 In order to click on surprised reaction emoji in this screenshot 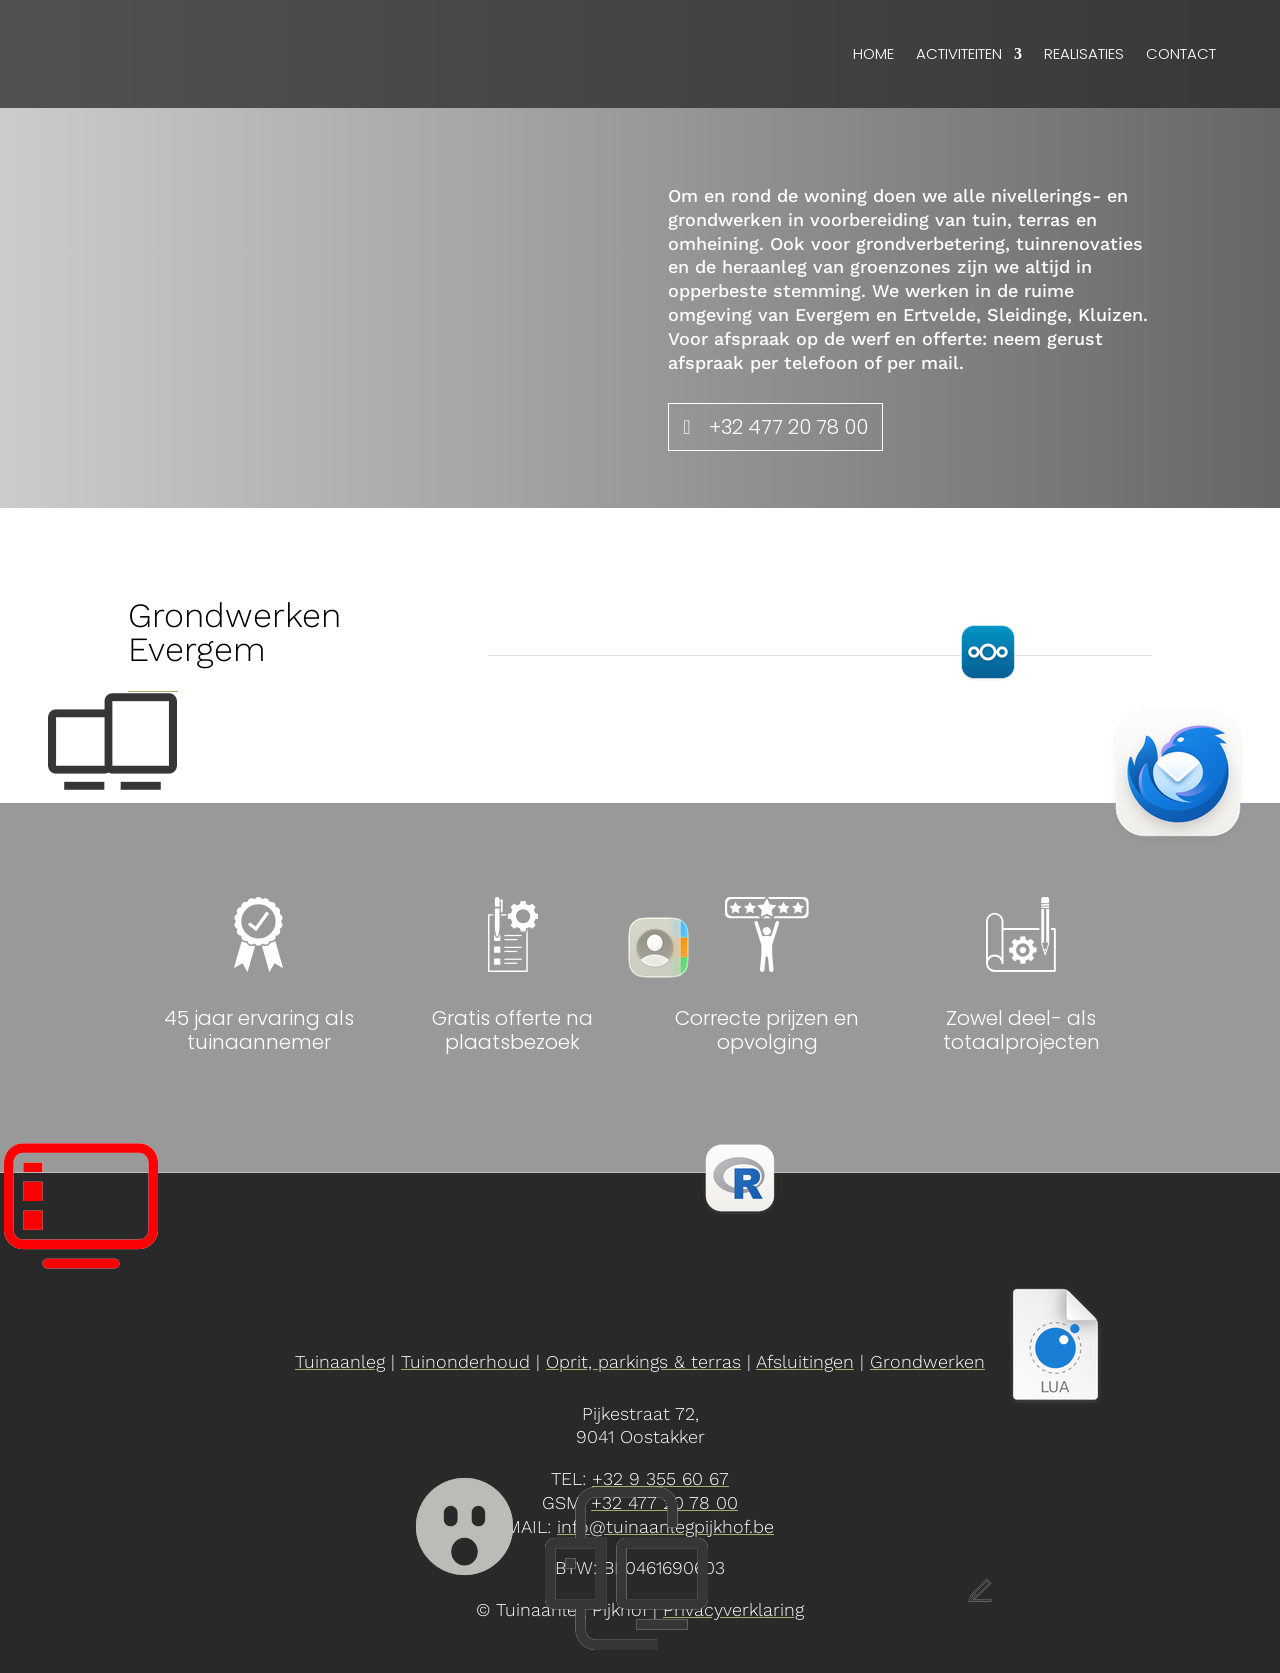, I will do `click(464, 1526)`.